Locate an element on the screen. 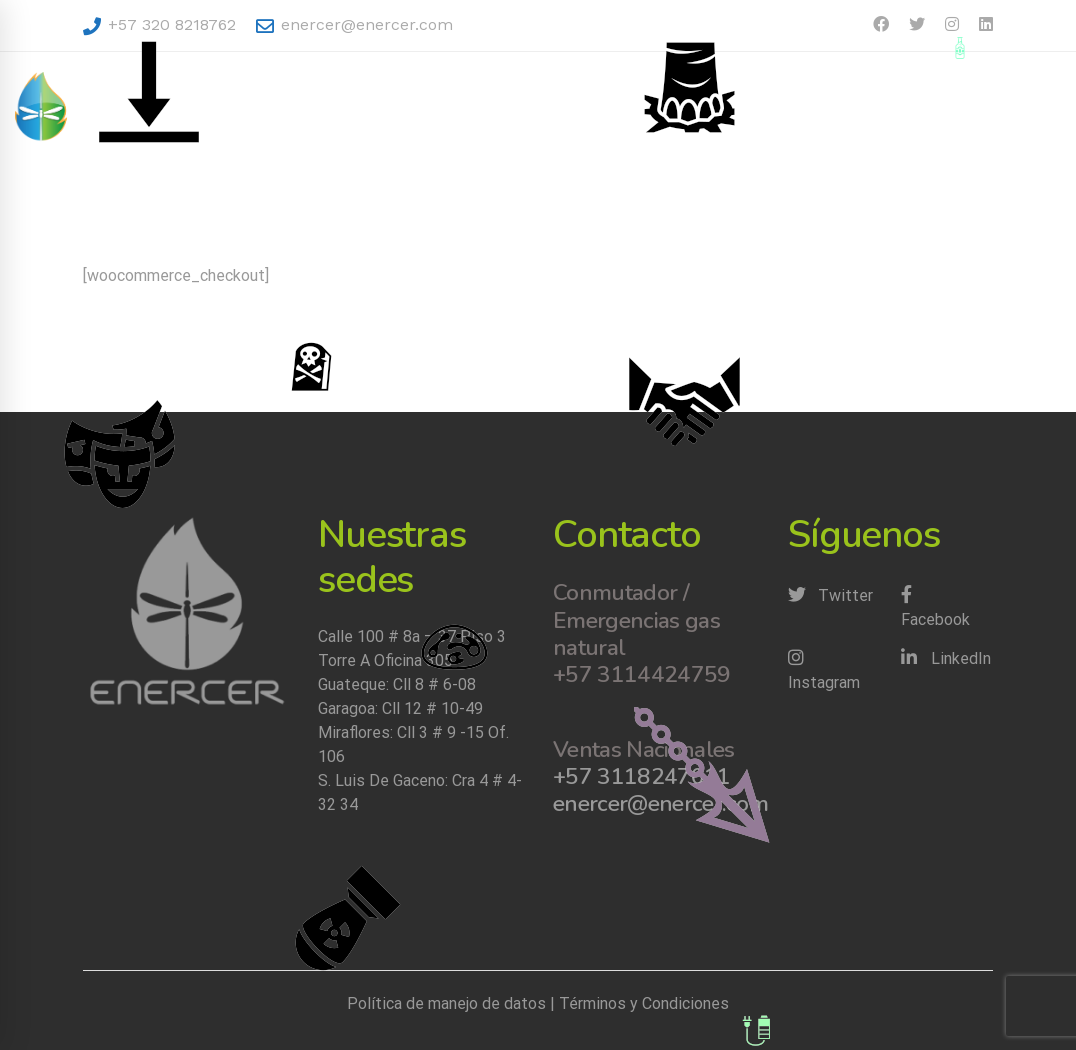  perform a stomp attack is located at coordinates (689, 87).